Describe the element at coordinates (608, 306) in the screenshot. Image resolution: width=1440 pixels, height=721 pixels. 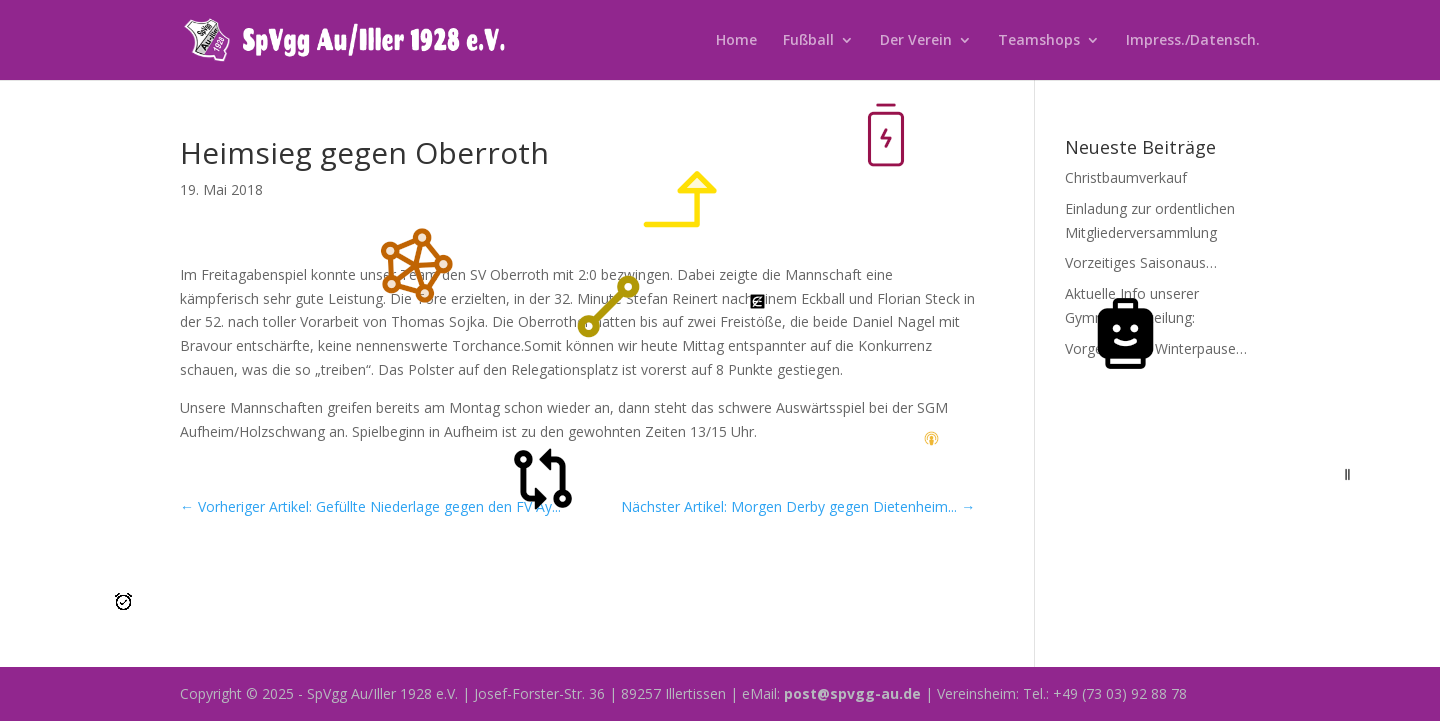
I see `draw a line between two points` at that location.